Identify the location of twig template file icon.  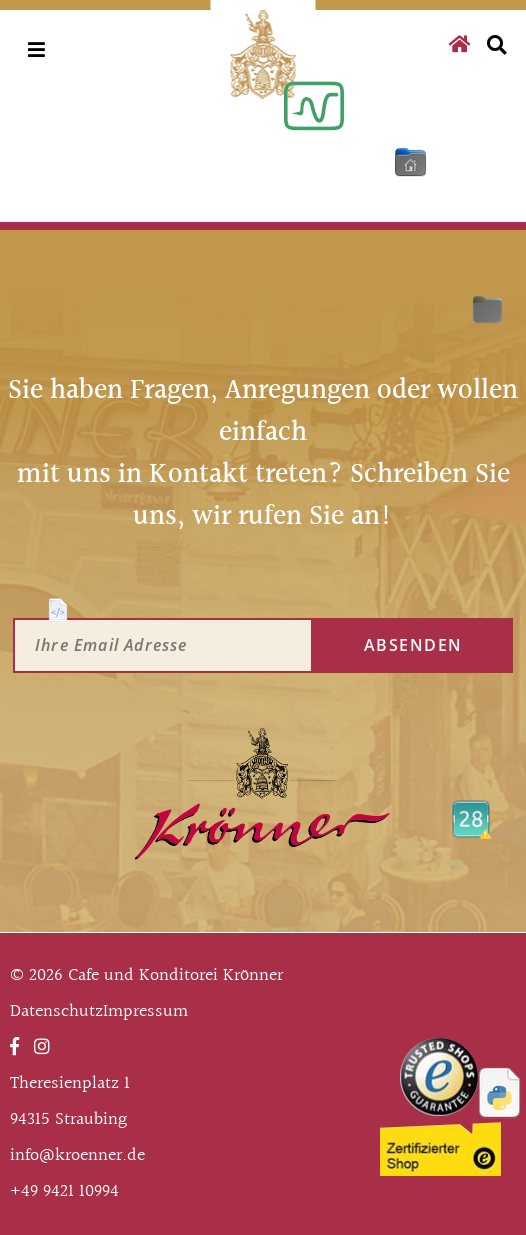
(58, 610).